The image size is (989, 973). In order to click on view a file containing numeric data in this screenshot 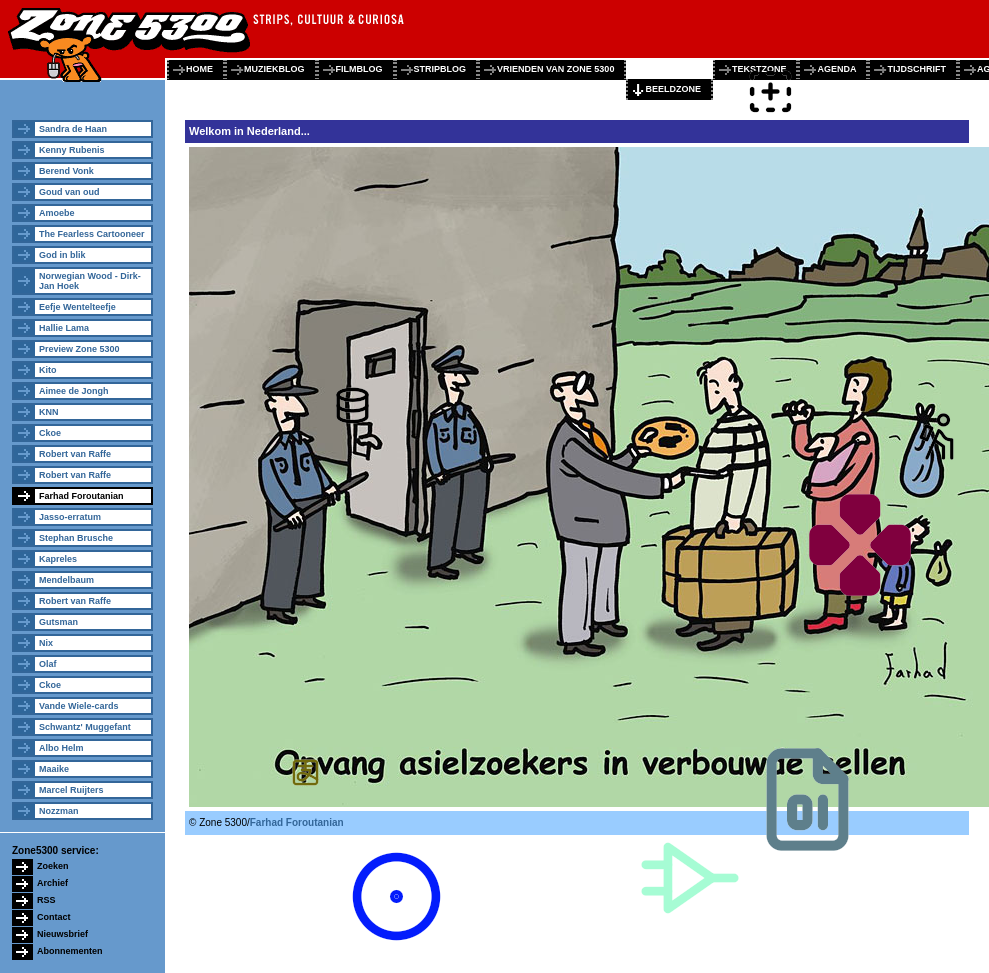, I will do `click(807, 799)`.